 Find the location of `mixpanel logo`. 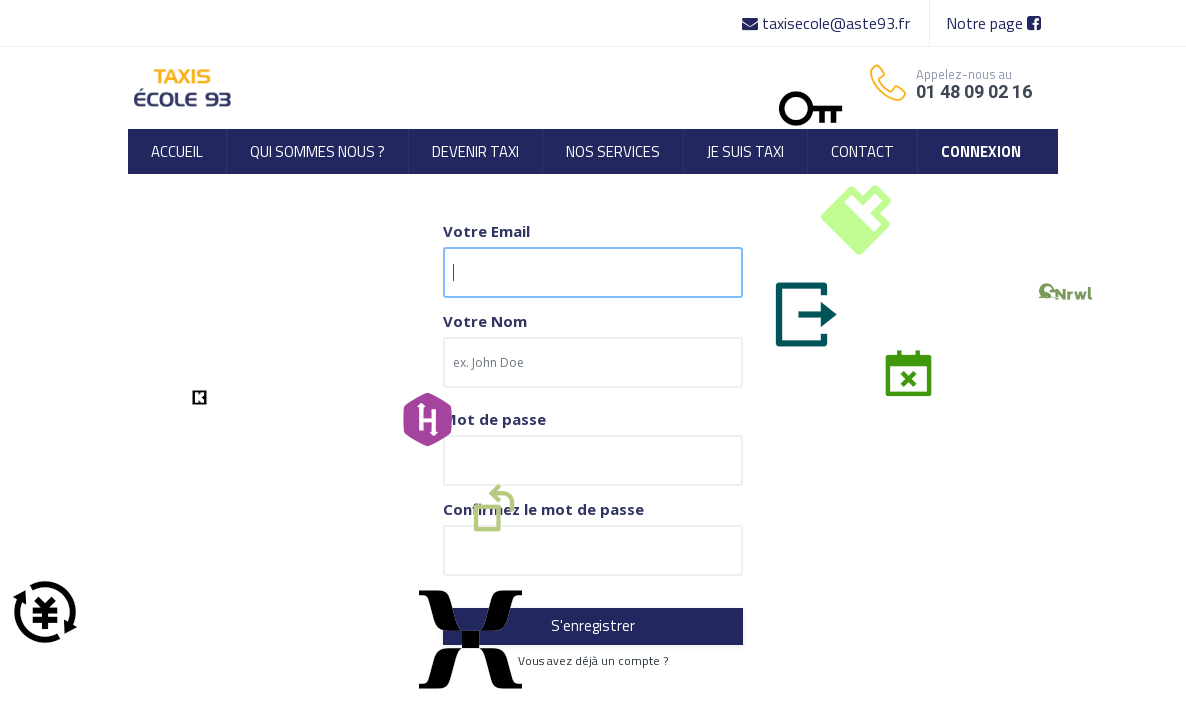

mixpanel logo is located at coordinates (470, 639).